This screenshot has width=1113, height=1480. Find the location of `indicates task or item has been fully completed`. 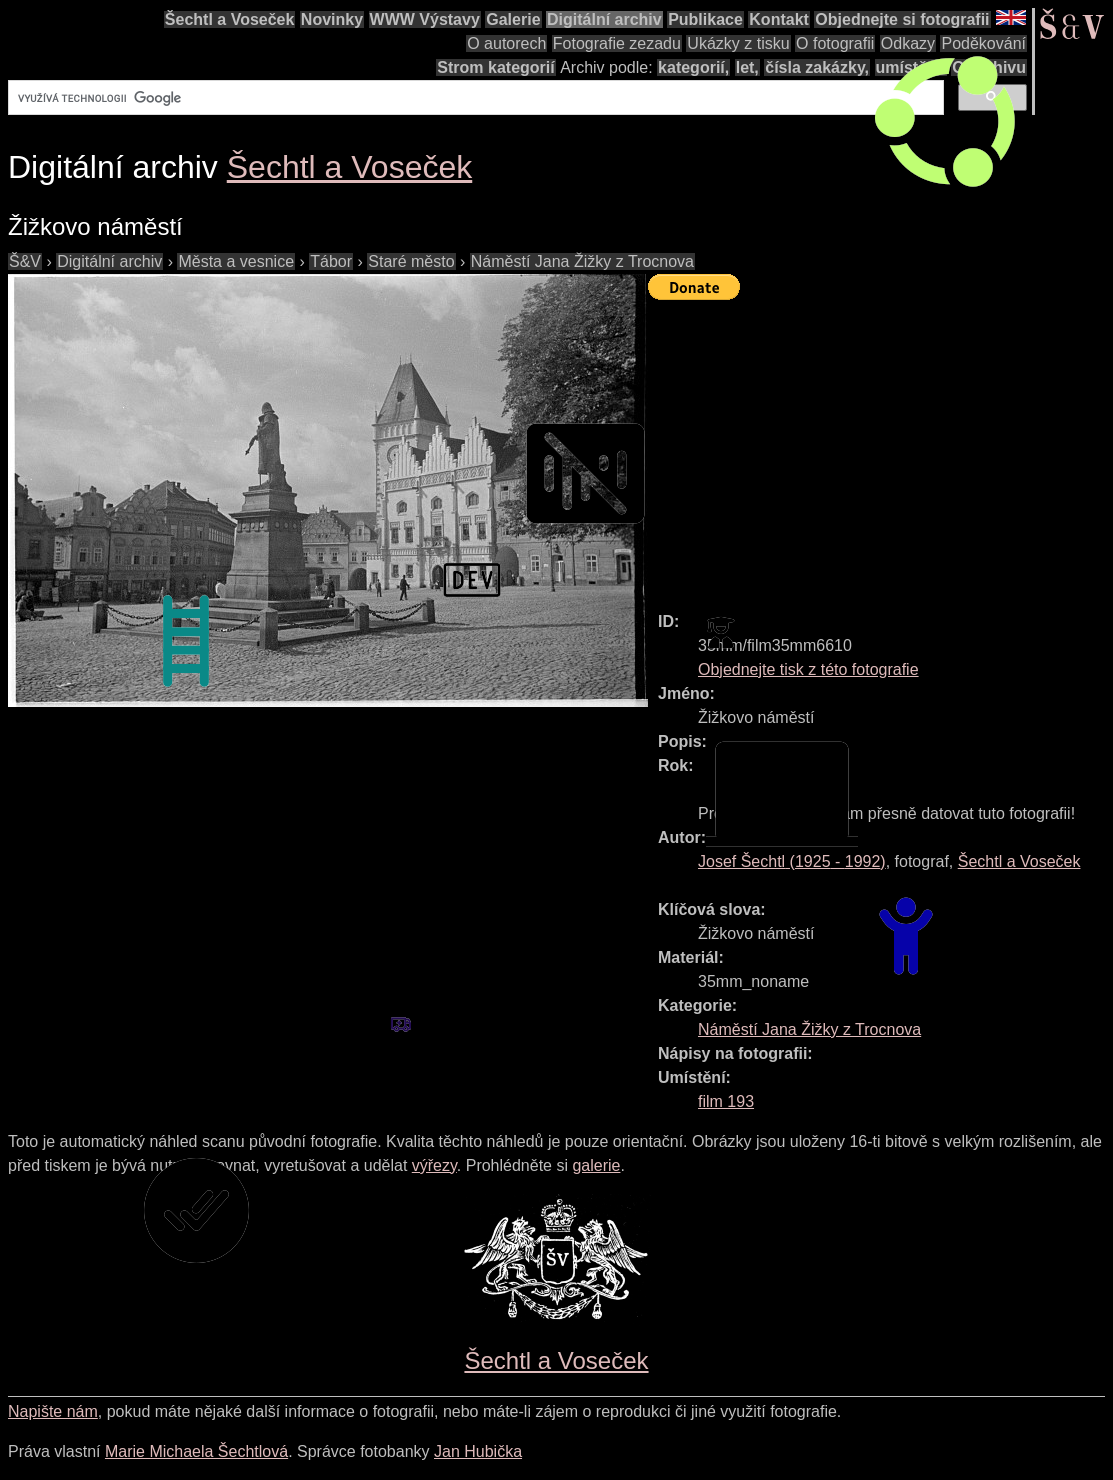

indicates task or item has been fully completed is located at coordinates (196, 1210).